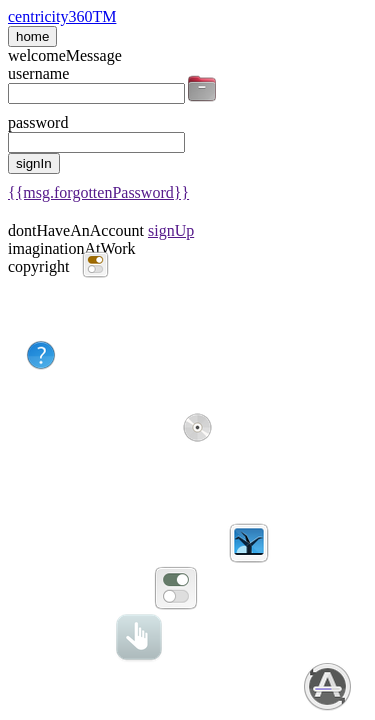  Describe the element at coordinates (139, 637) in the screenshot. I see `open touché app for touch bar customization` at that location.